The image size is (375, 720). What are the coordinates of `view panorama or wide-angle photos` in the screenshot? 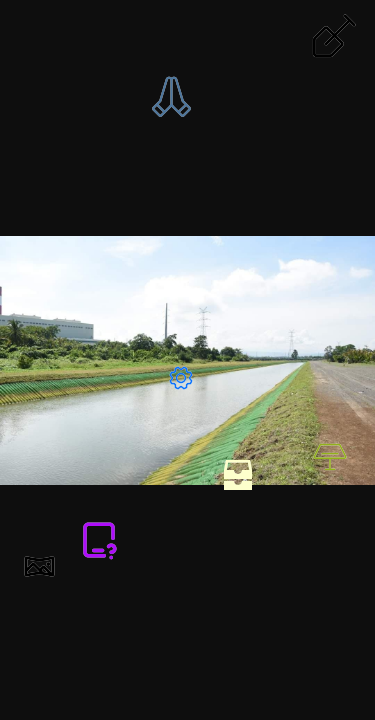 It's located at (39, 566).